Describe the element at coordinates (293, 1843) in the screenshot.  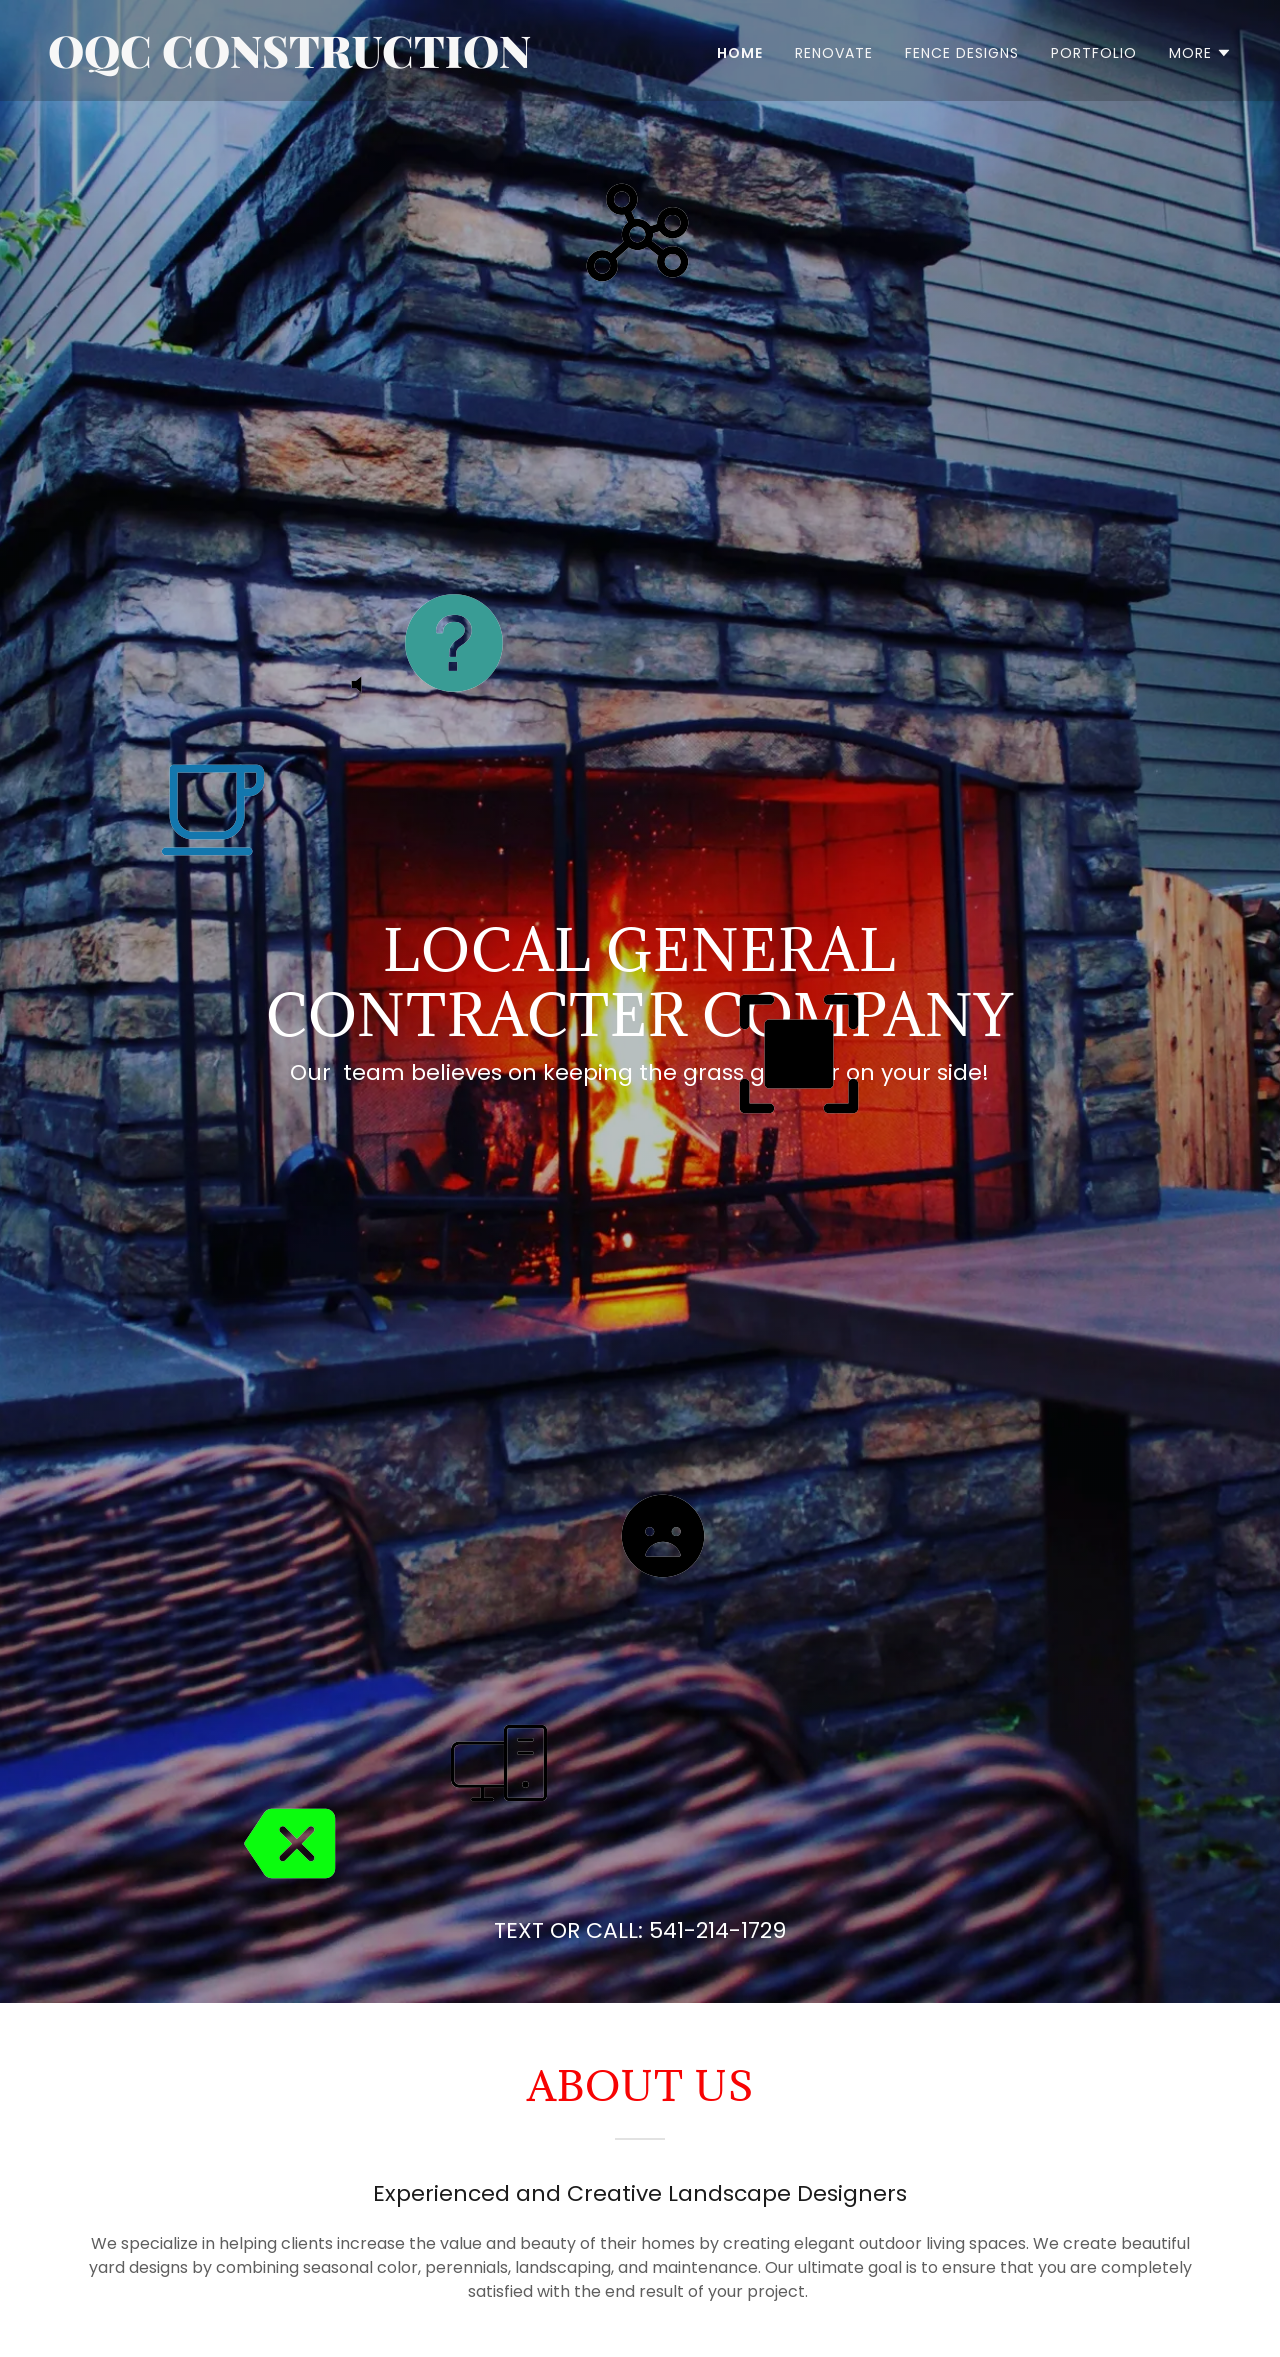
I see `delete the last character entered` at that location.